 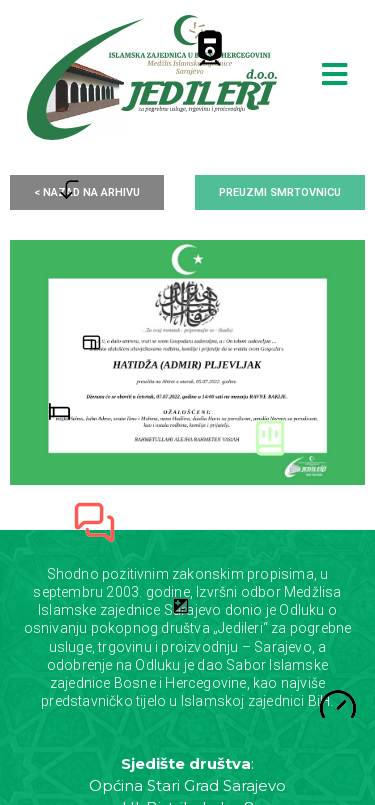 I want to click on go back and down in navigation, so click(x=69, y=189).